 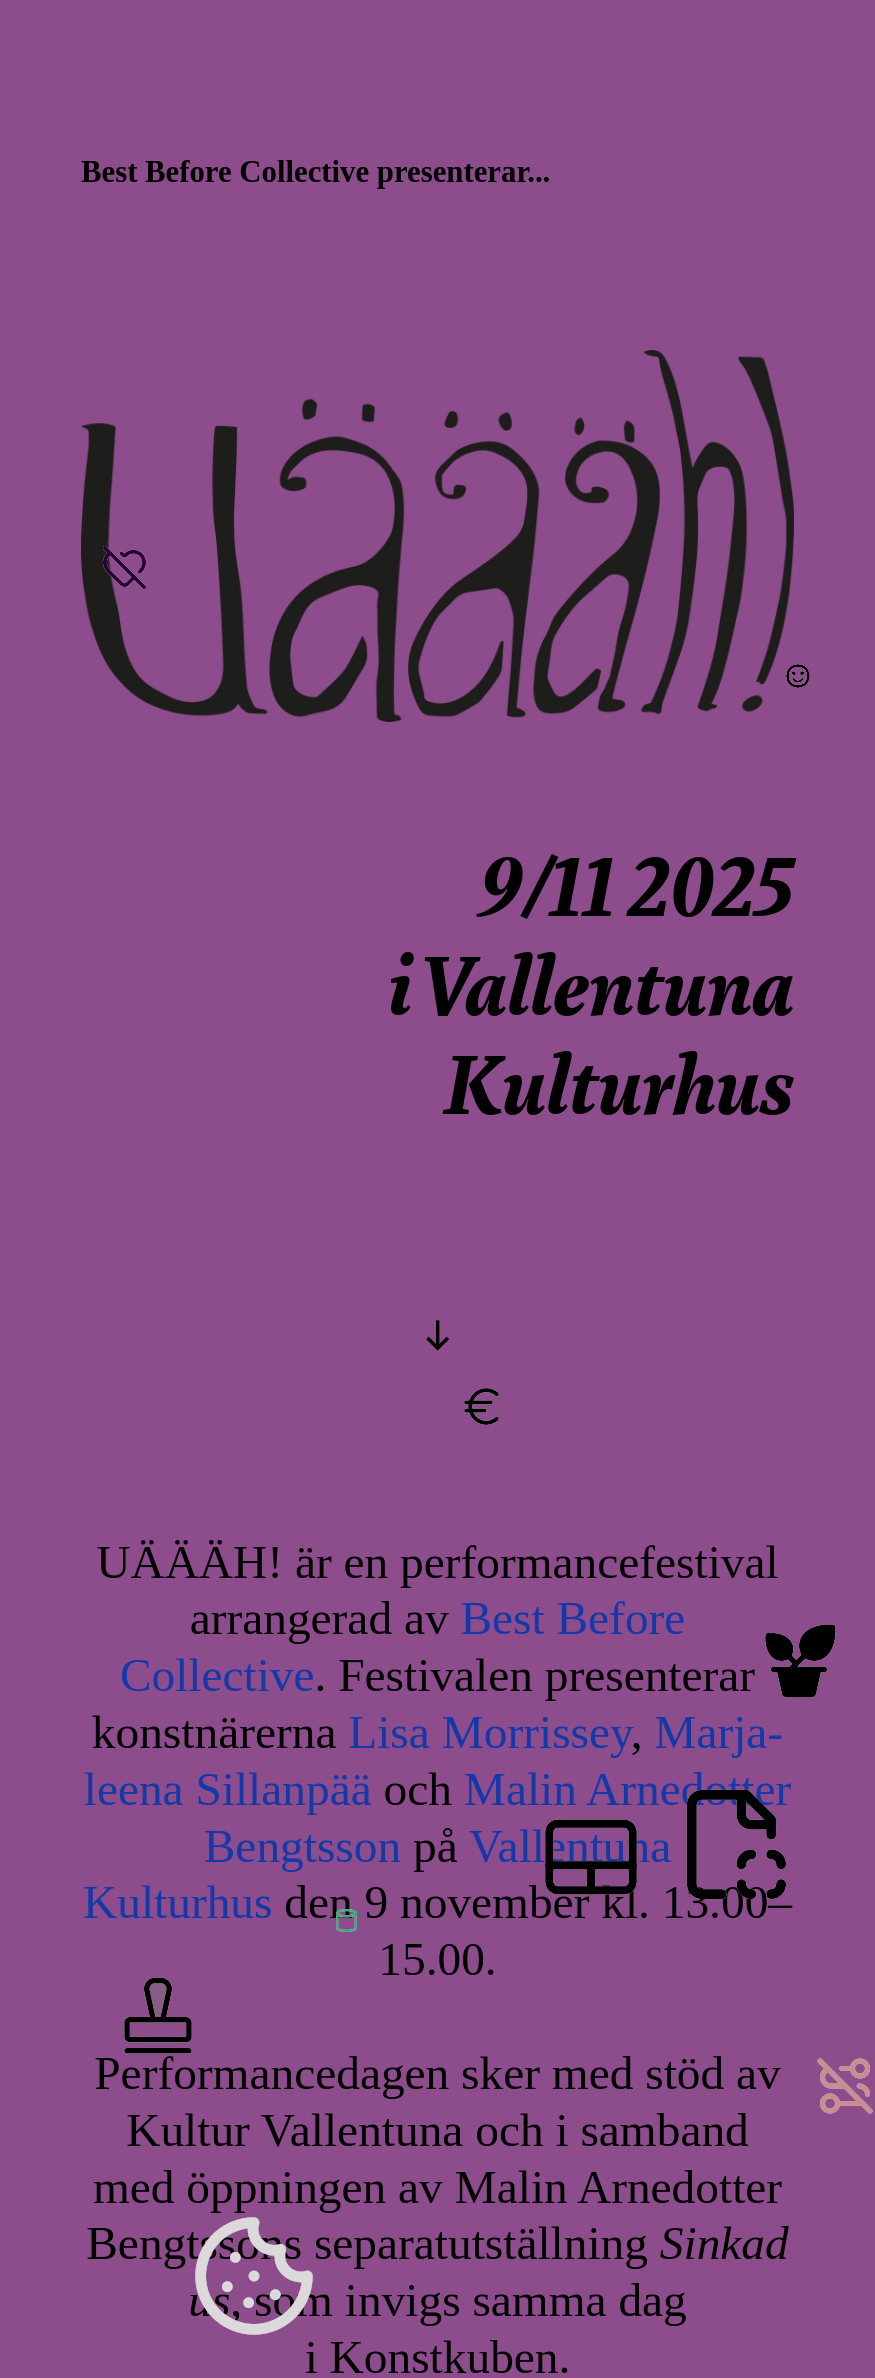 I want to click on remove from favorites, so click(x=124, y=567).